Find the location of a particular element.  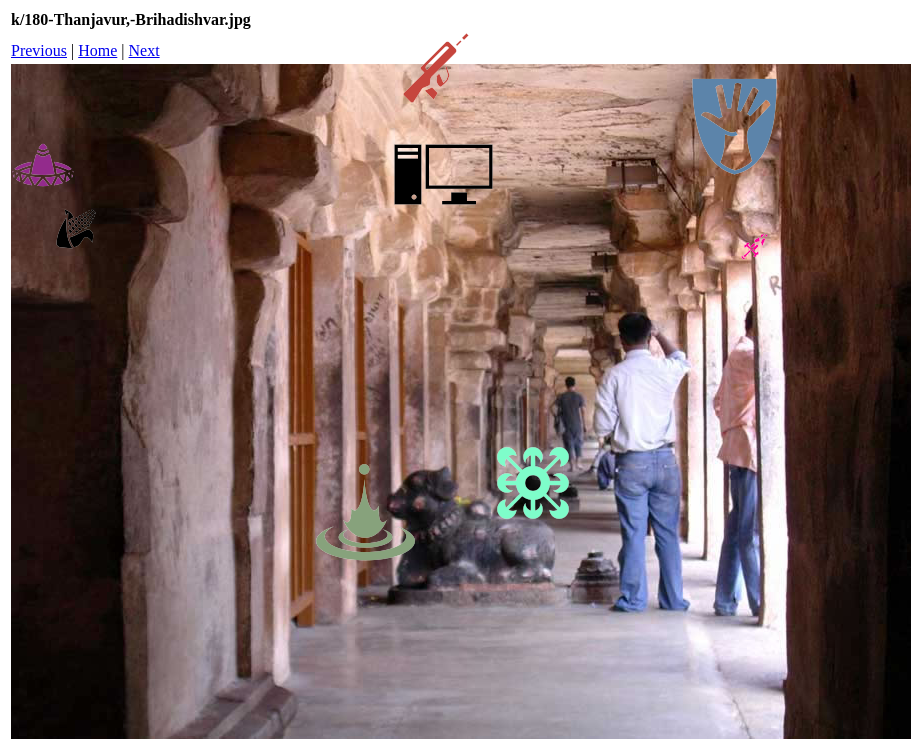

indicates a blocked or restricted action is located at coordinates (733, 125).